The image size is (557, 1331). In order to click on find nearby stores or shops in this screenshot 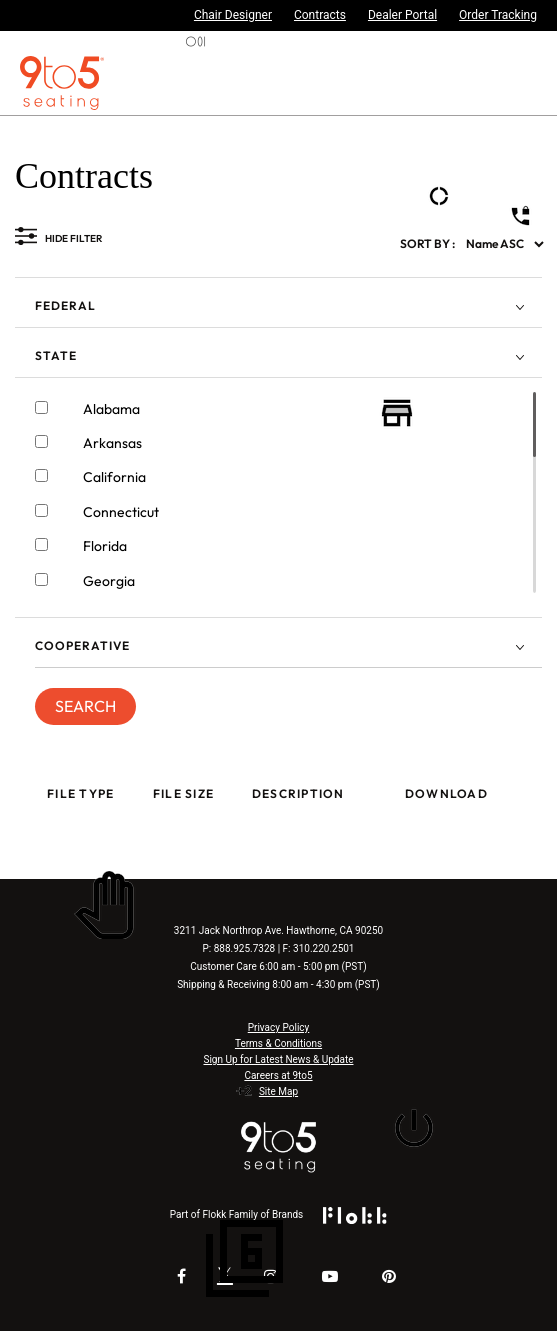, I will do `click(397, 413)`.